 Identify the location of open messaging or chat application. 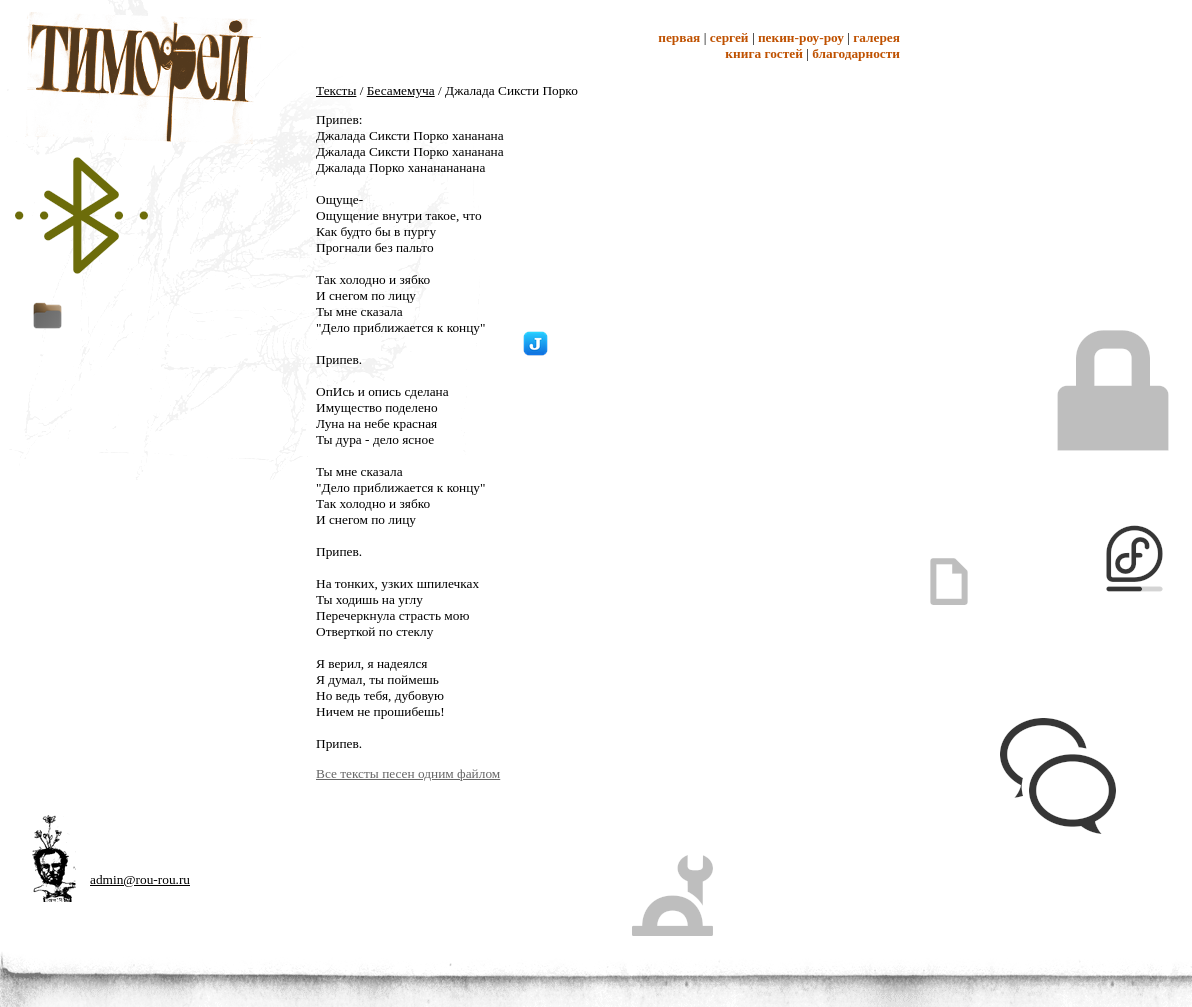
(1058, 776).